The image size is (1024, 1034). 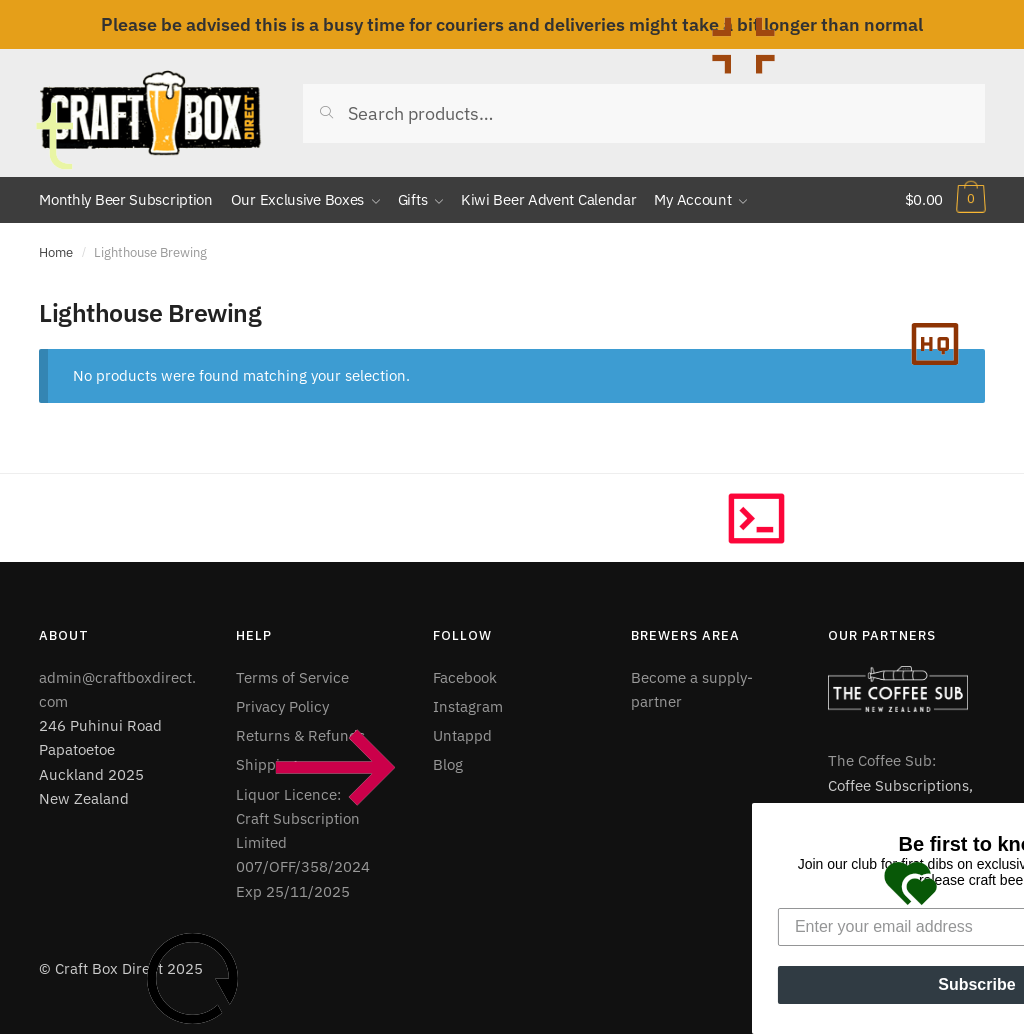 What do you see at coordinates (53, 136) in the screenshot?
I see `open tumblr app` at bounding box center [53, 136].